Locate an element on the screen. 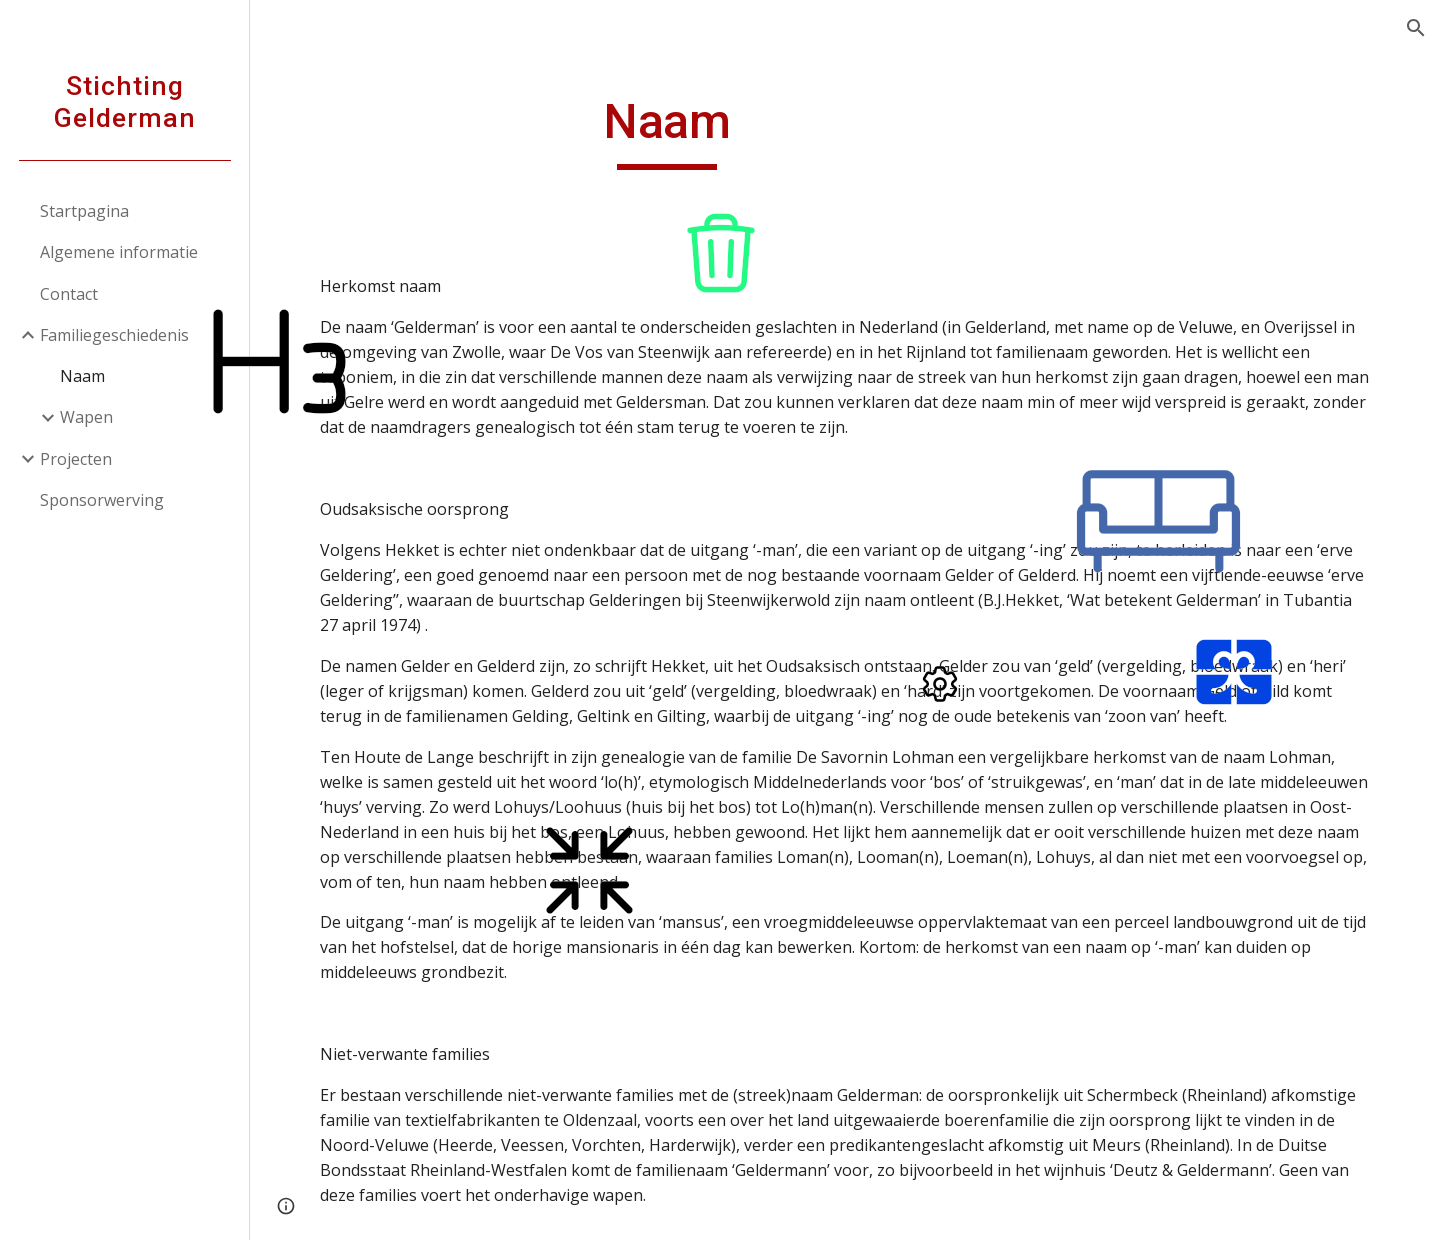  delete selected item is located at coordinates (721, 253).